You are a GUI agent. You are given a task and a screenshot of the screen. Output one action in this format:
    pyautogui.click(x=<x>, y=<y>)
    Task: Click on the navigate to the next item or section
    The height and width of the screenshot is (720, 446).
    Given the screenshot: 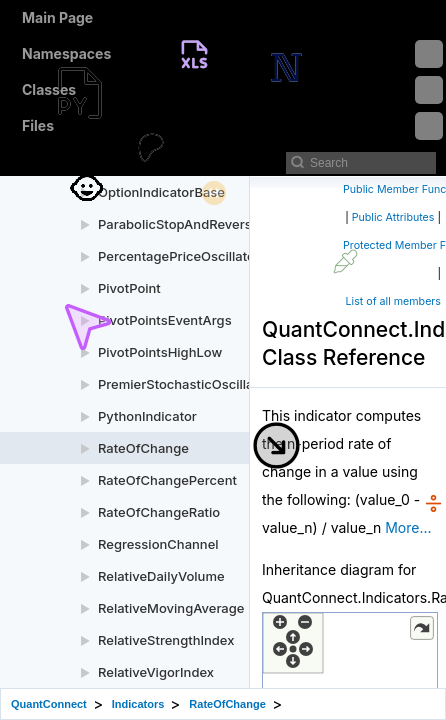 What is the action you would take?
    pyautogui.click(x=276, y=445)
    